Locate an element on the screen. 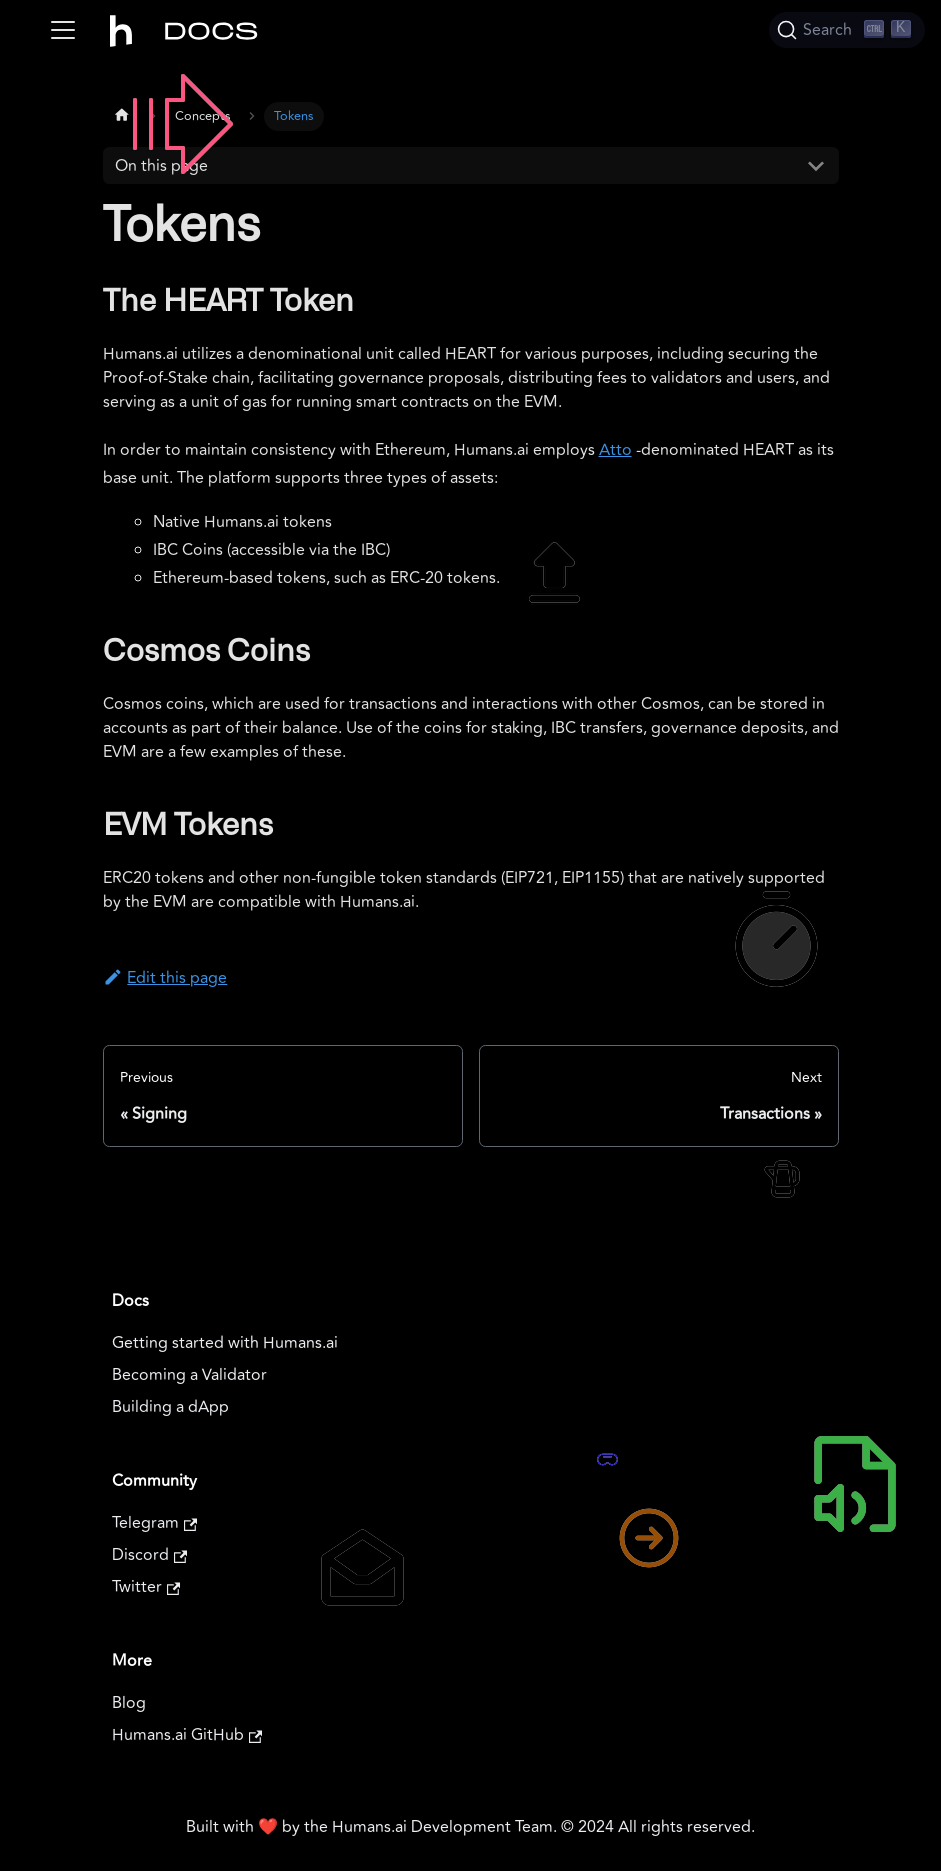  skip forward or advance to the next item is located at coordinates (179, 124).